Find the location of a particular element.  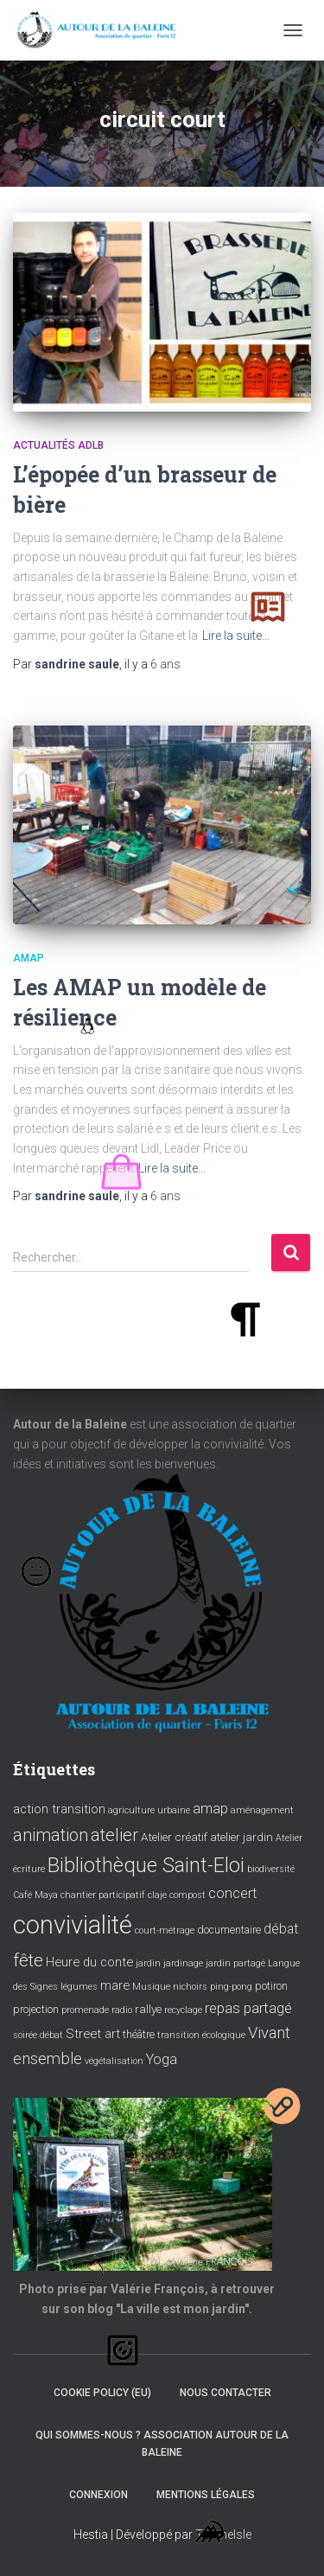

open the Steam gaming platform is located at coordinates (282, 2106).